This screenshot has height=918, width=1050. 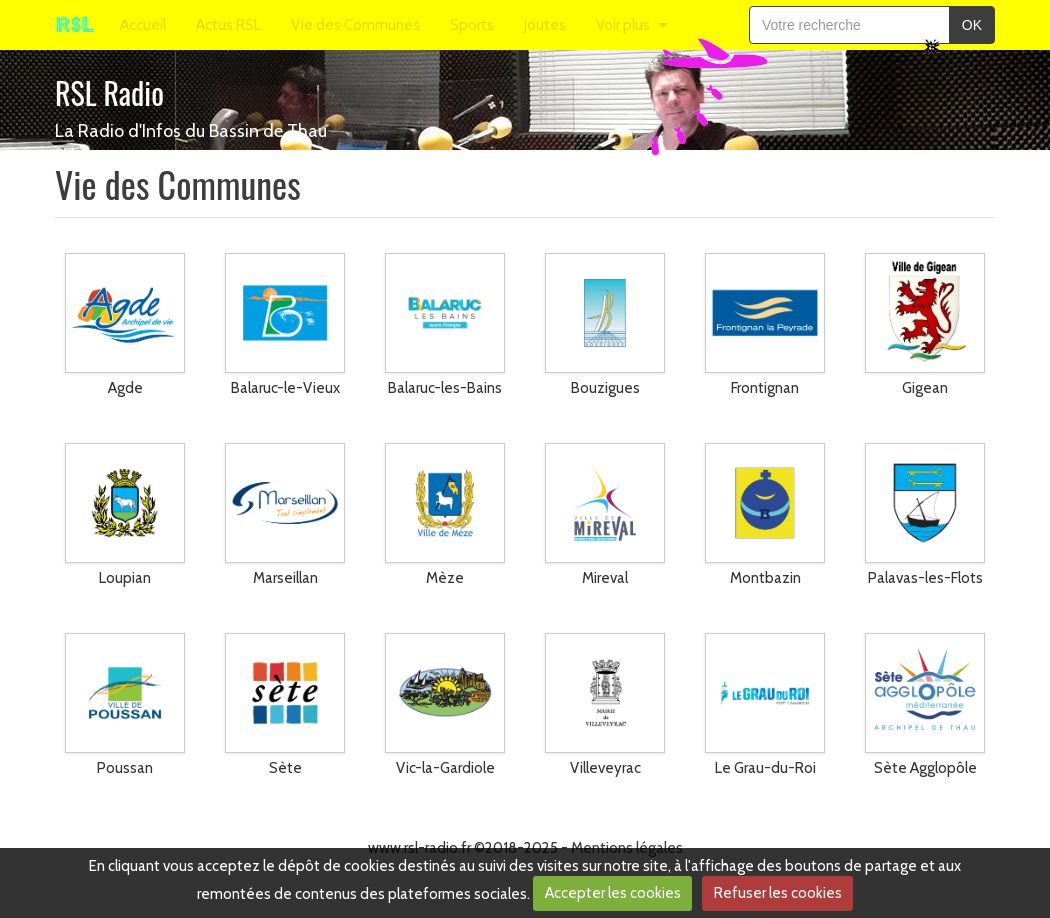 I want to click on activate area-of-effect attack ability, so click(x=709, y=97).